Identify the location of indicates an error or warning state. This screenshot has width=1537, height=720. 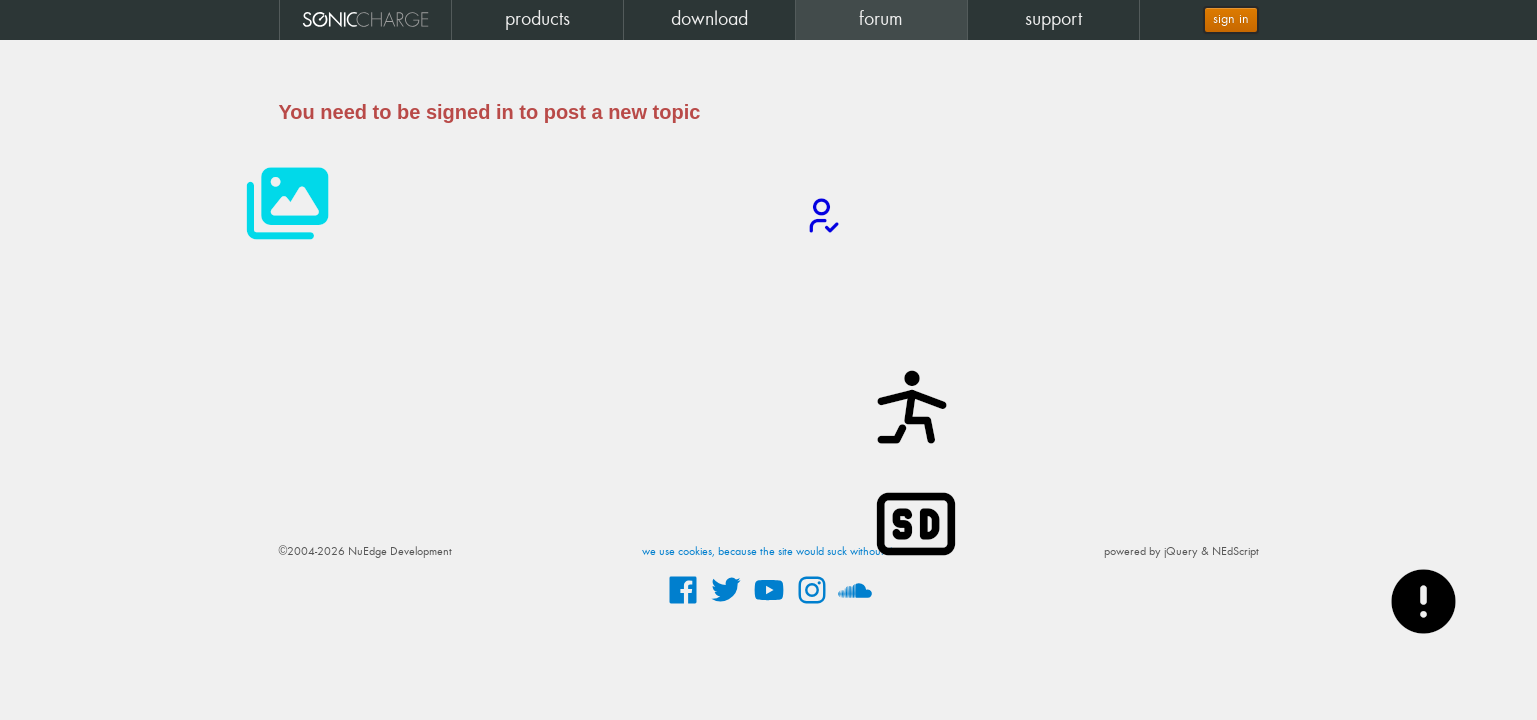
(1423, 601).